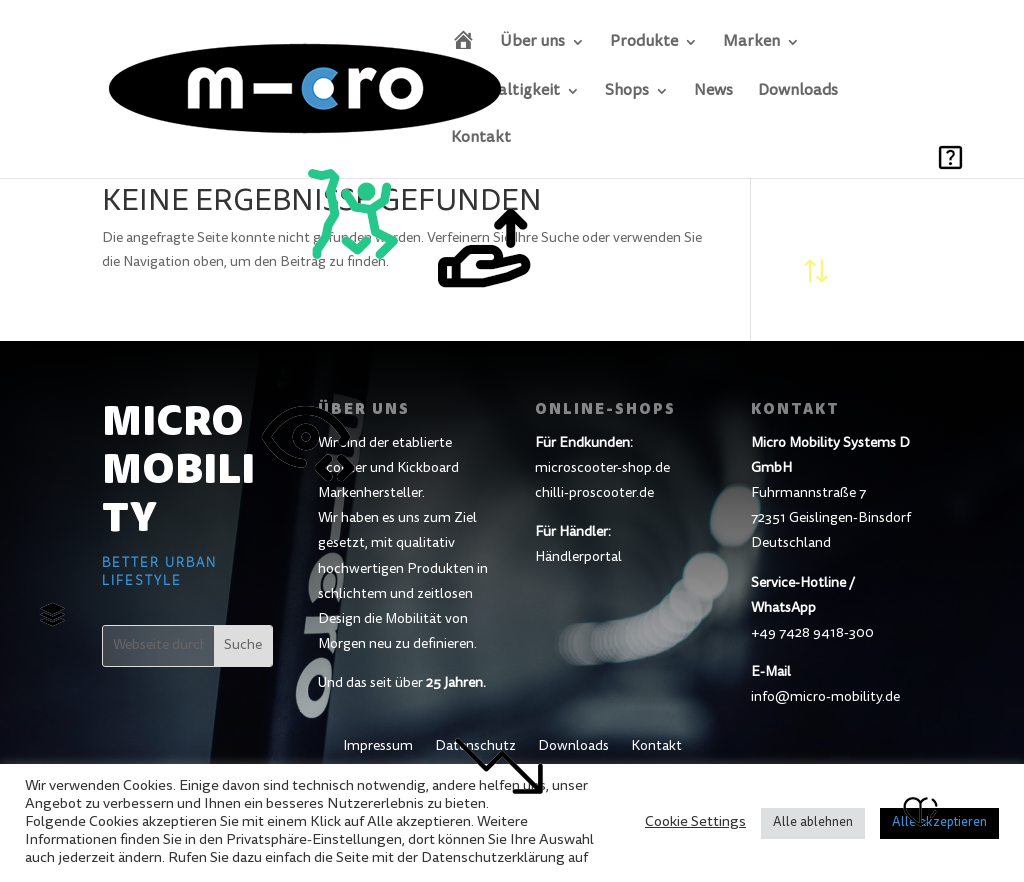  I want to click on upload or send from your device, so click(486, 252).